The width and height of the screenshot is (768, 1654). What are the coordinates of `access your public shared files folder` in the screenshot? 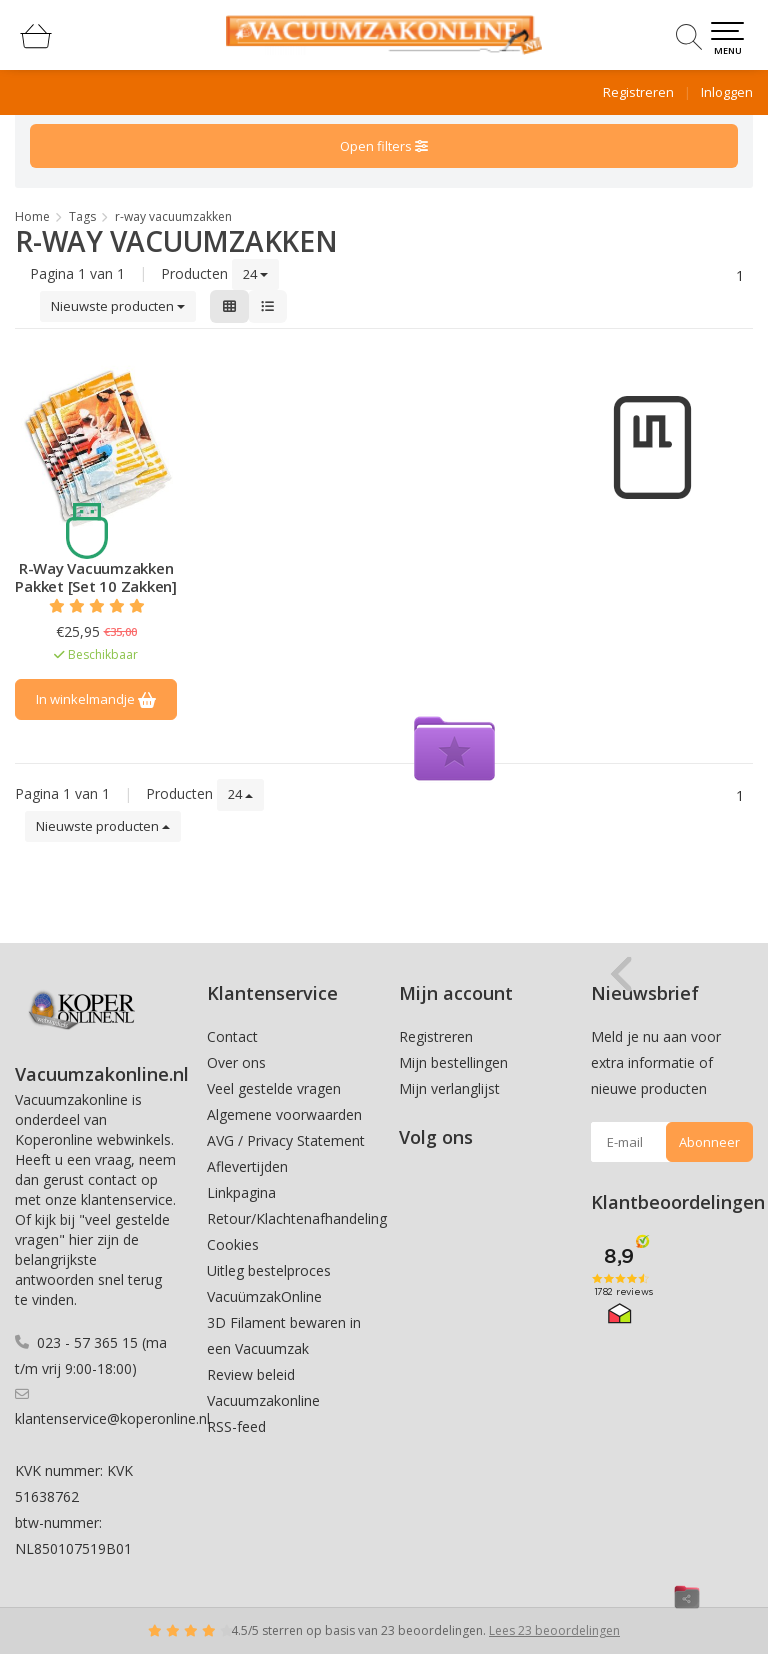 It's located at (687, 1597).